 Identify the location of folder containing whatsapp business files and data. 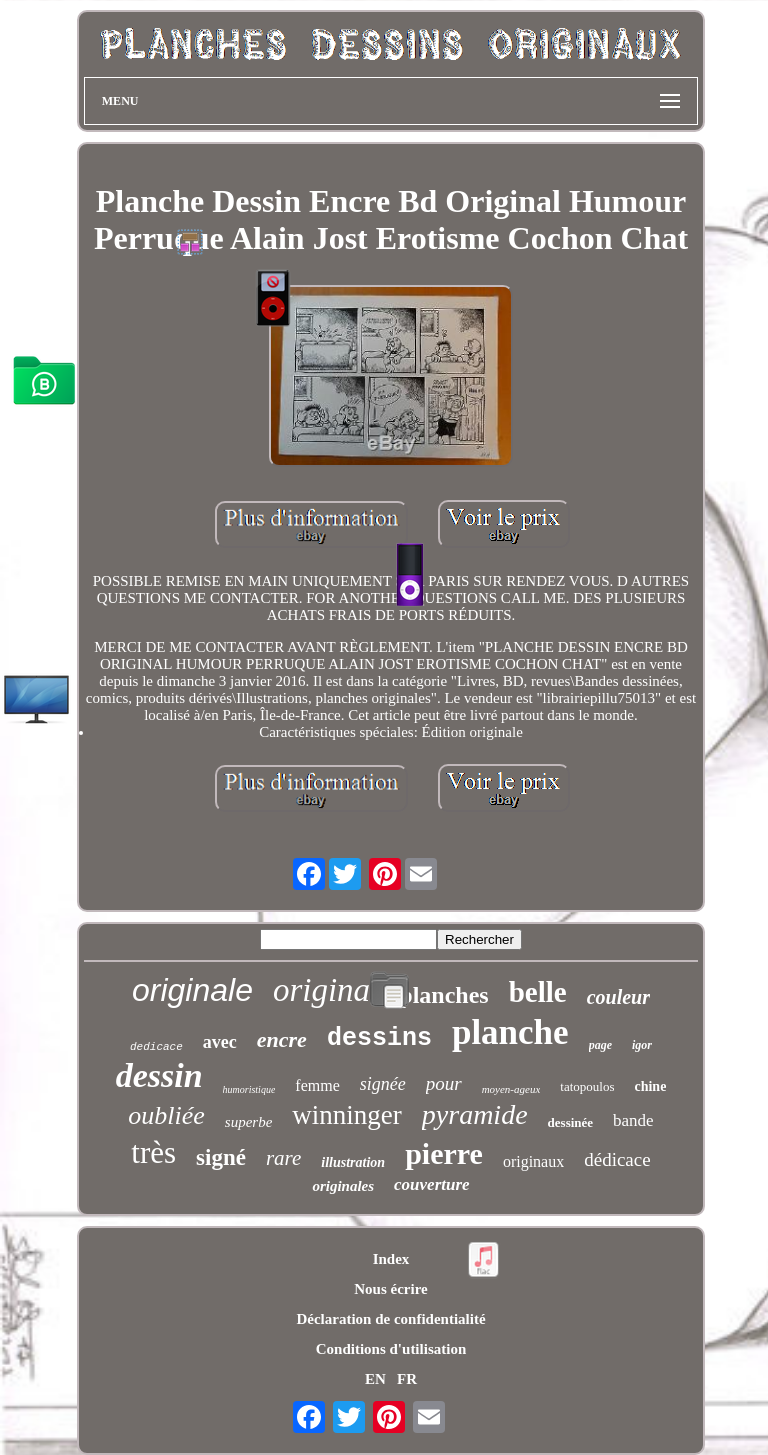
(44, 382).